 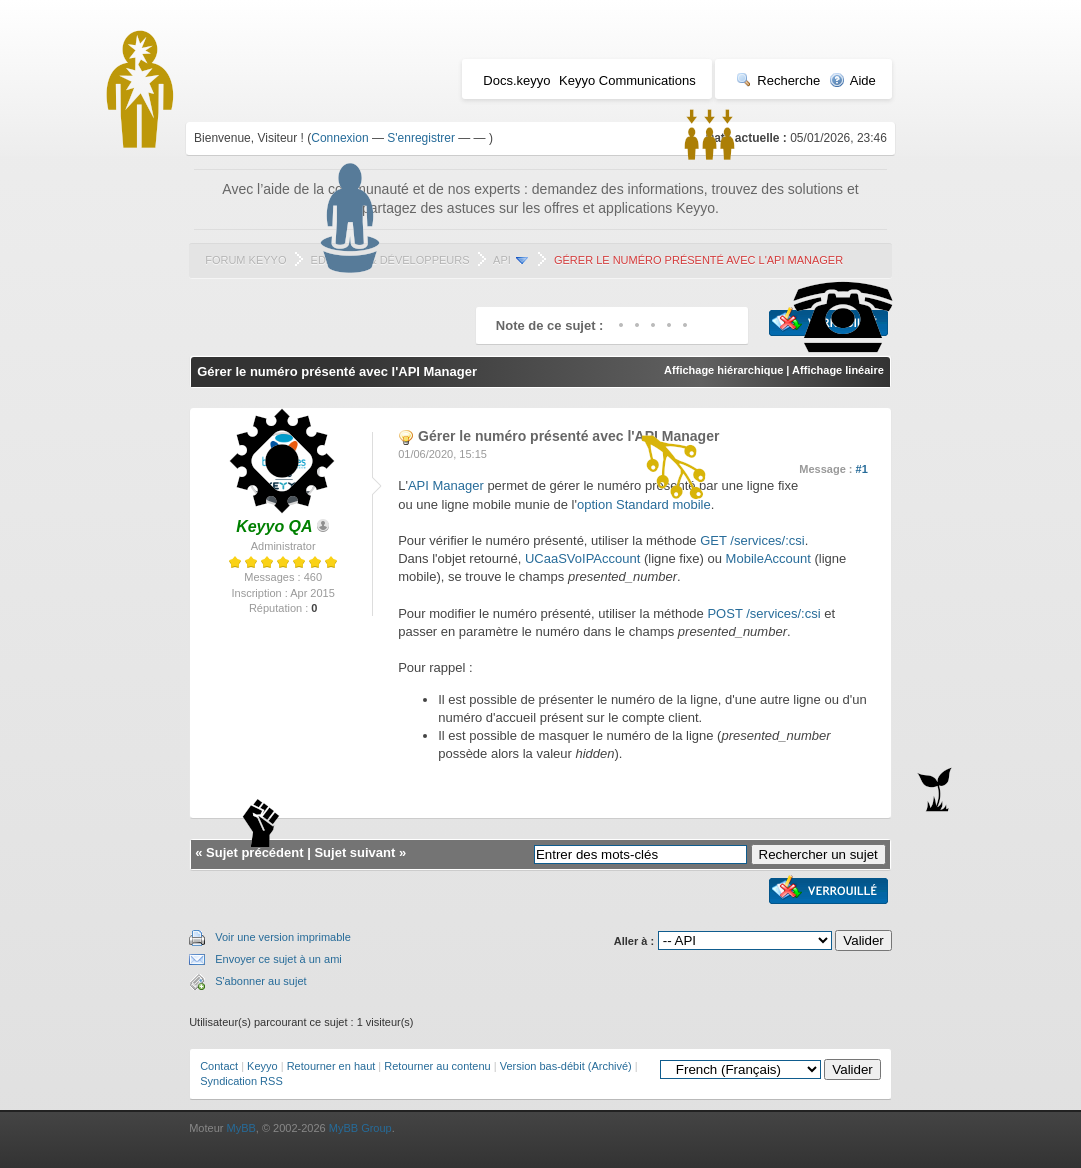 I want to click on blackcurrant berry ingredient in a cooking or crafting game, so click(x=673, y=467).